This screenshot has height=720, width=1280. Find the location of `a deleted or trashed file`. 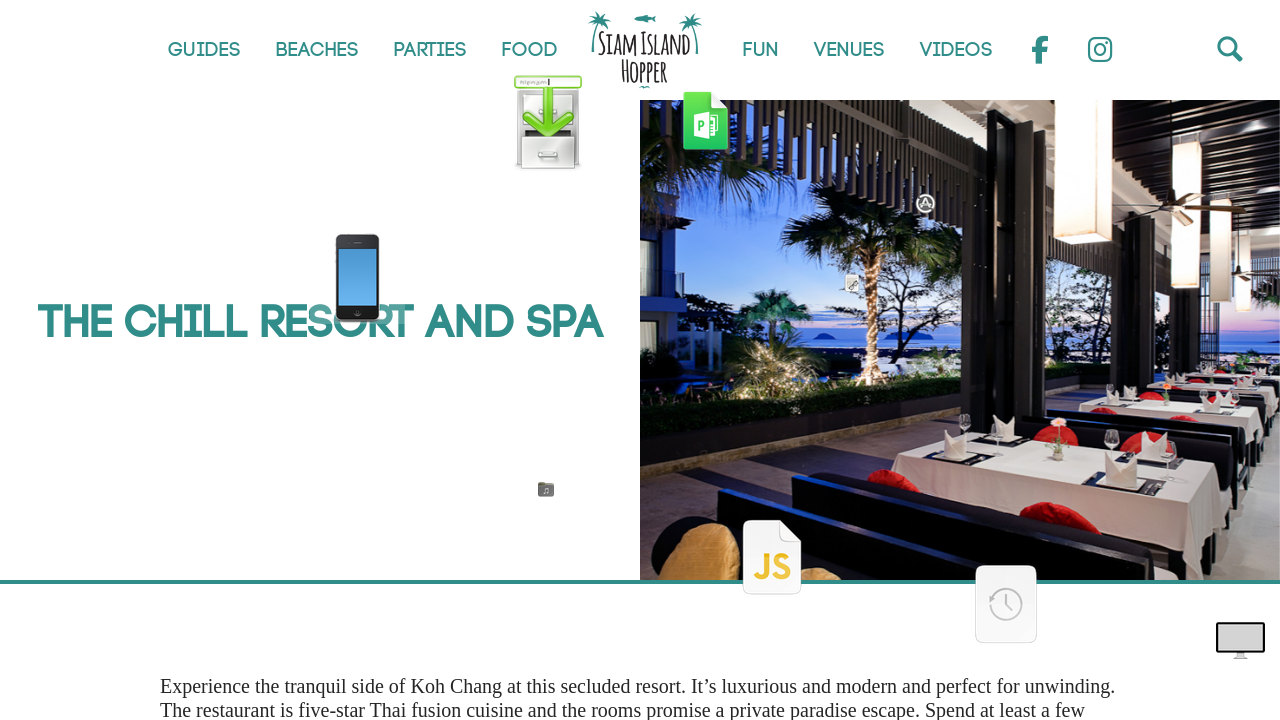

a deleted or trashed file is located at coordinates (1006, 604).